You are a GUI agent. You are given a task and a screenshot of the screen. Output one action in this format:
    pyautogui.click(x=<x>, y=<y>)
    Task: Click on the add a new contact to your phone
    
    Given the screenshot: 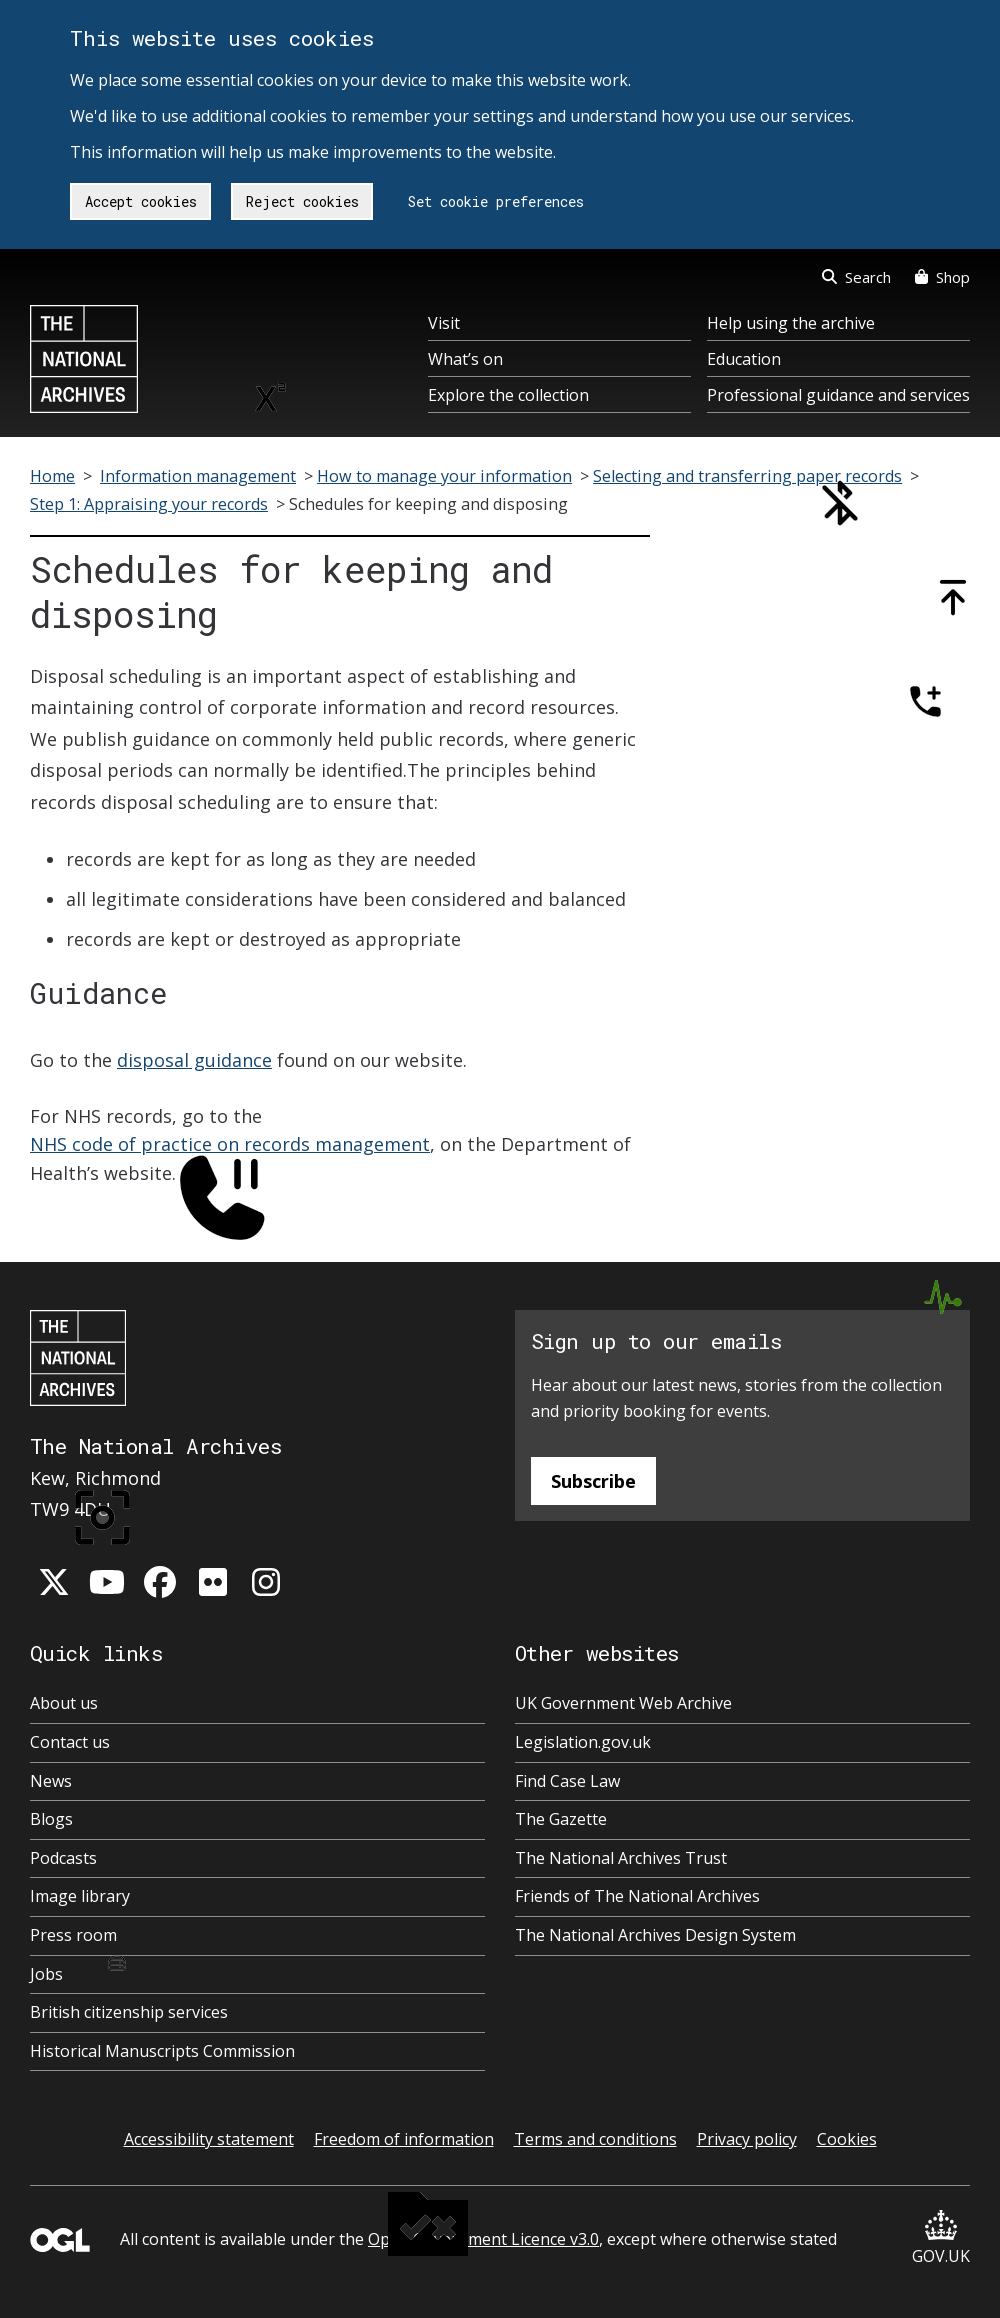 What is the action you would take?
    pyautogui.click(x=925, y=701)
    